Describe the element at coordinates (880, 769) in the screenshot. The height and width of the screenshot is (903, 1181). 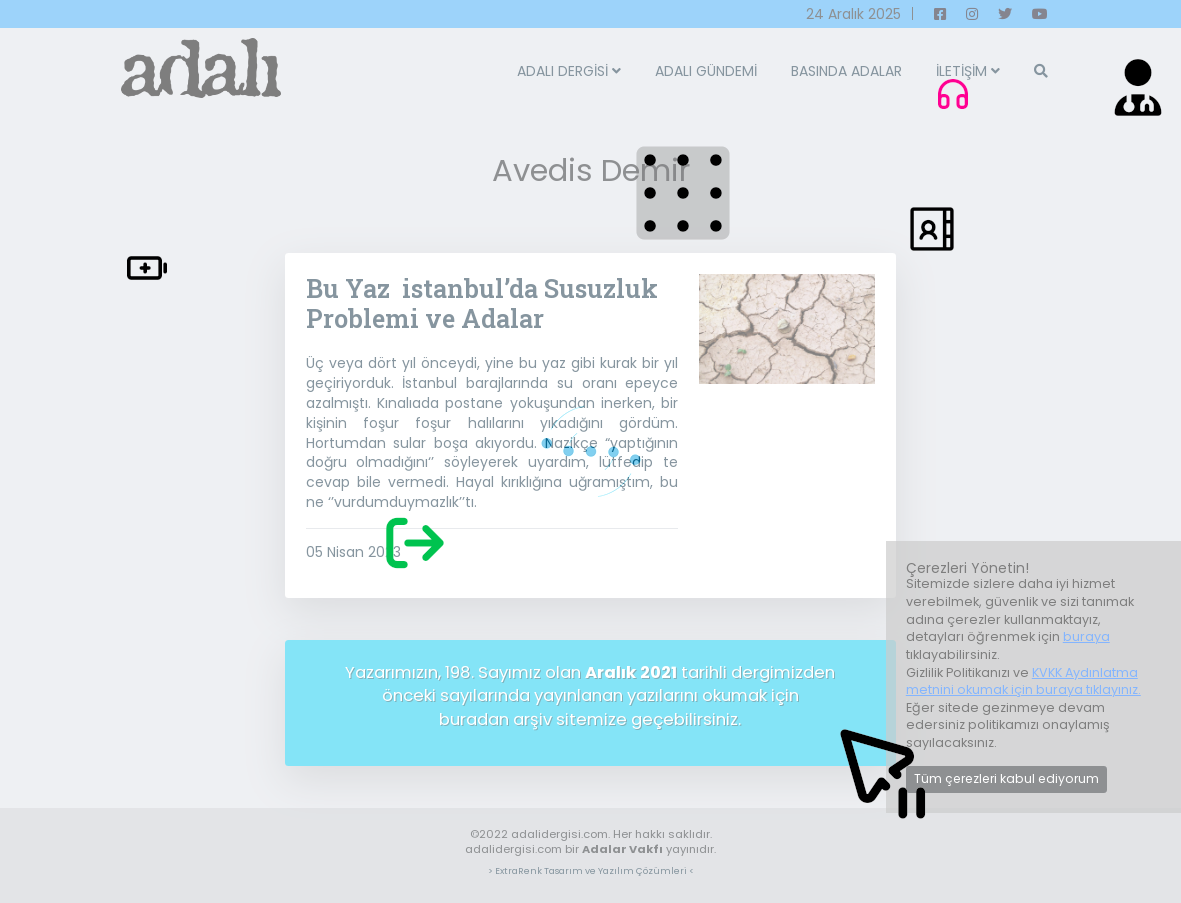
I see `pause cursor tracking or pointer activity` at that location.